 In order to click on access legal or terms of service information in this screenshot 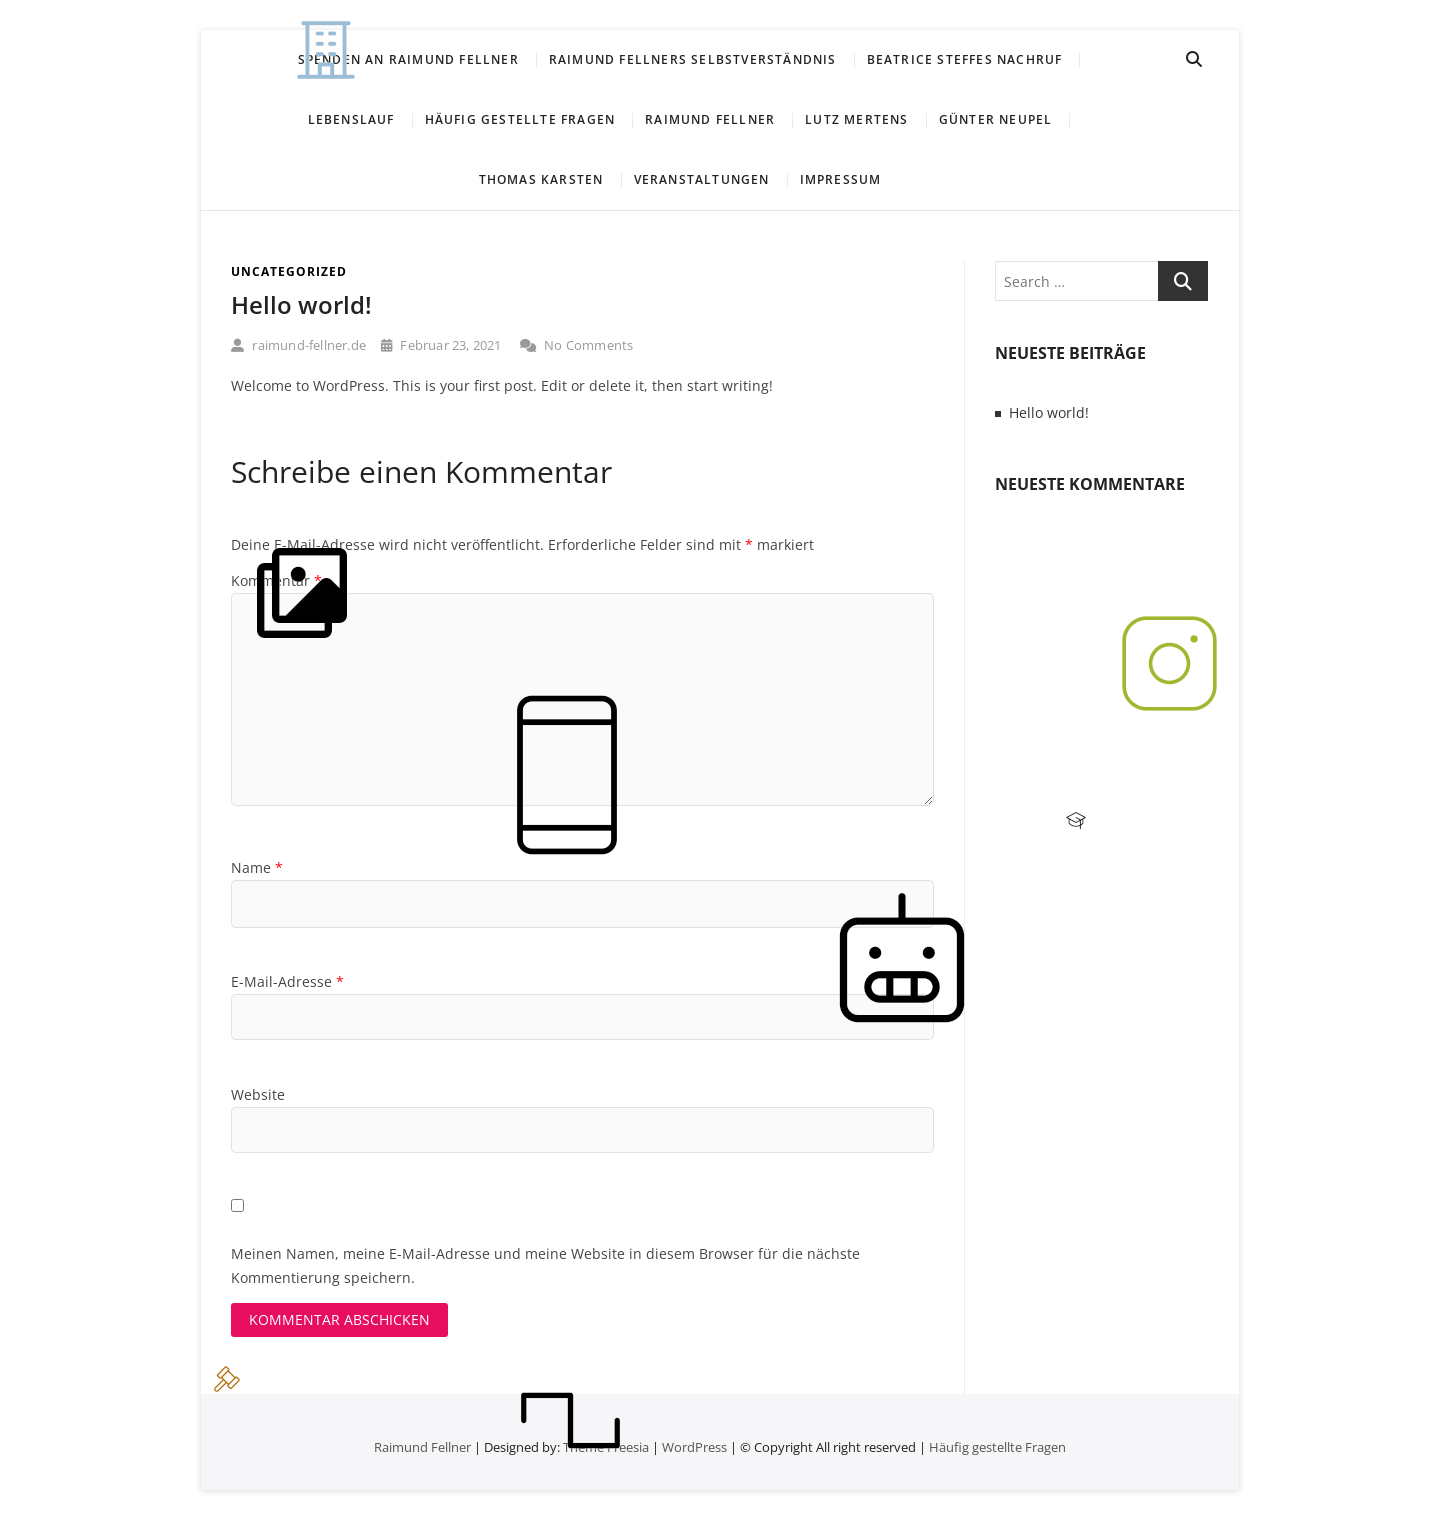, I will do `click(226, 1380)`.